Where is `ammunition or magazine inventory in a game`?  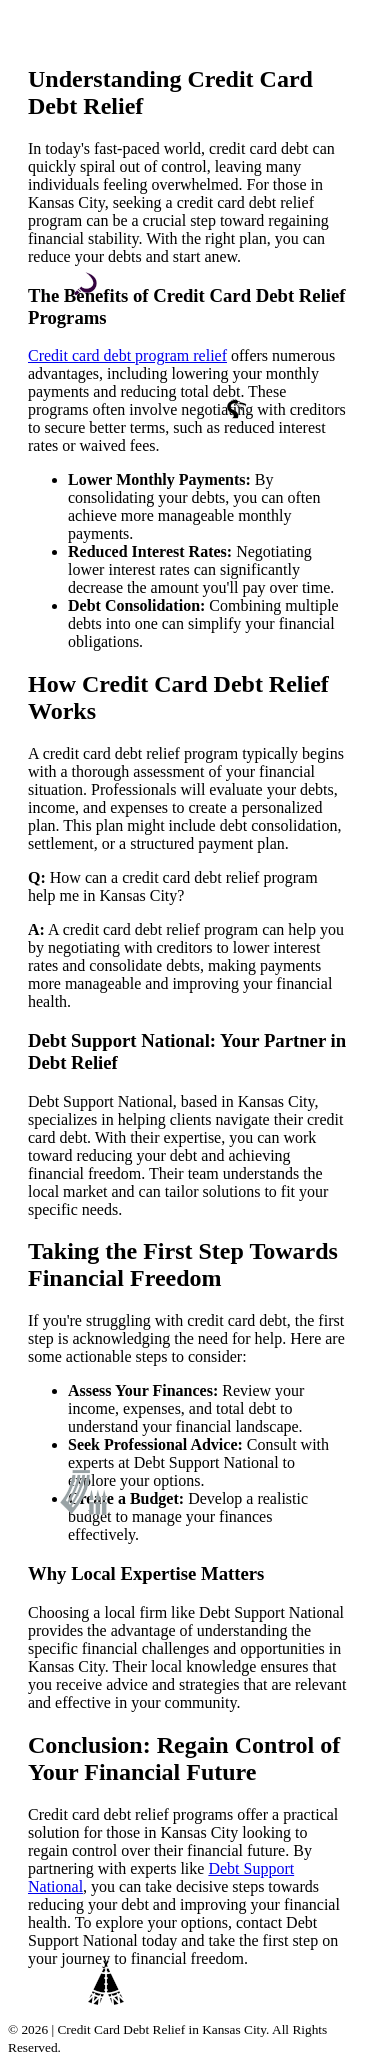
ammunition or magazine inventory in a game is located at coordinates (83, 1491).